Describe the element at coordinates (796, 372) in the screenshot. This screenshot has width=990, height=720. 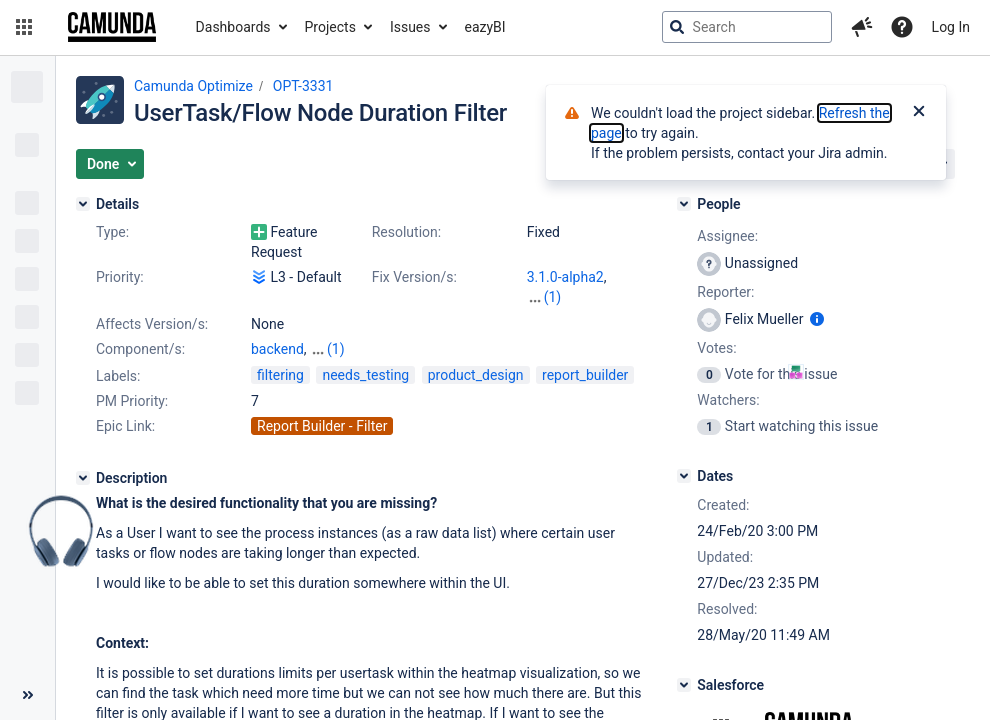
I see `select all items in the current view` at that location.